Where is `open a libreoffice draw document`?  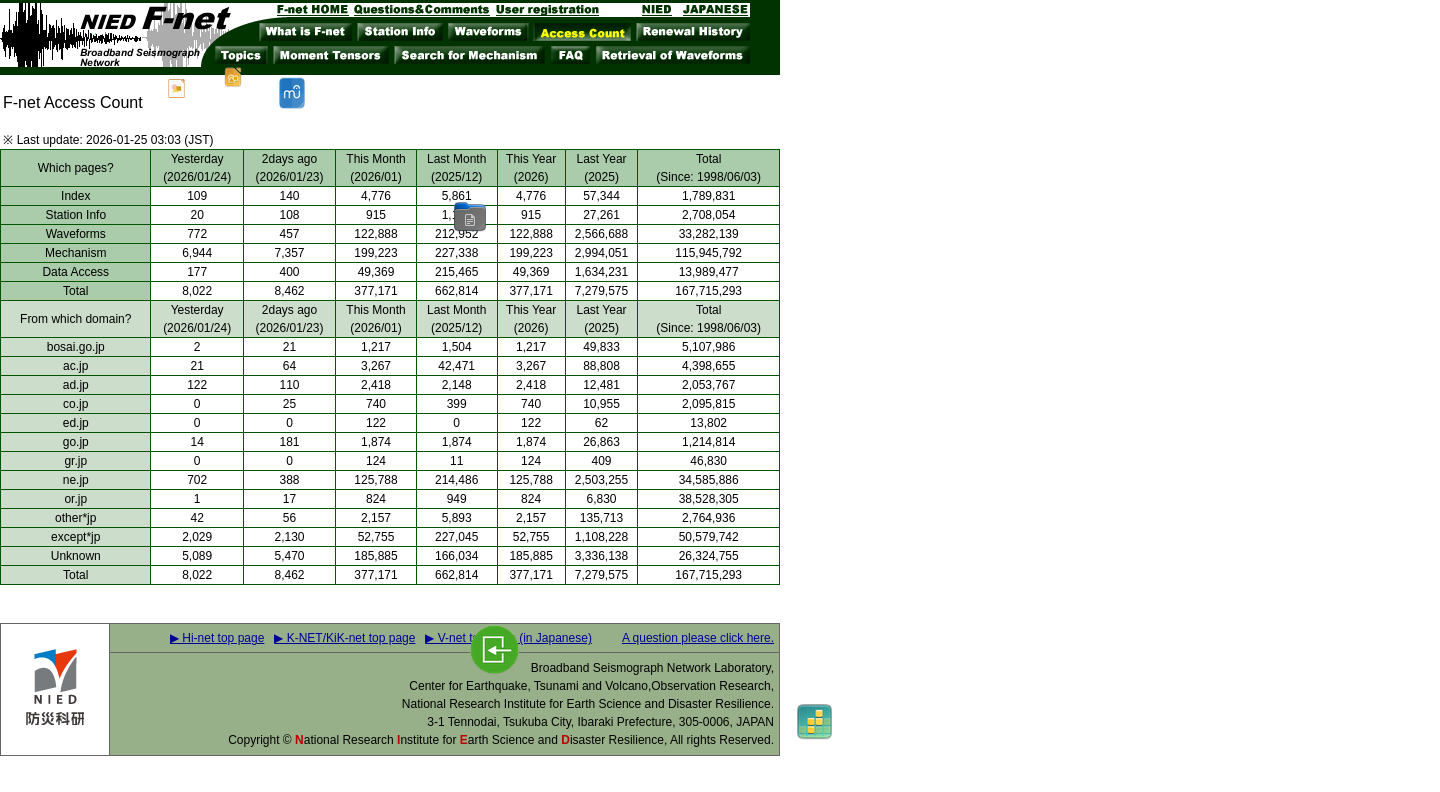
open a libreoffice draw document is located at coordinates (176, 88).